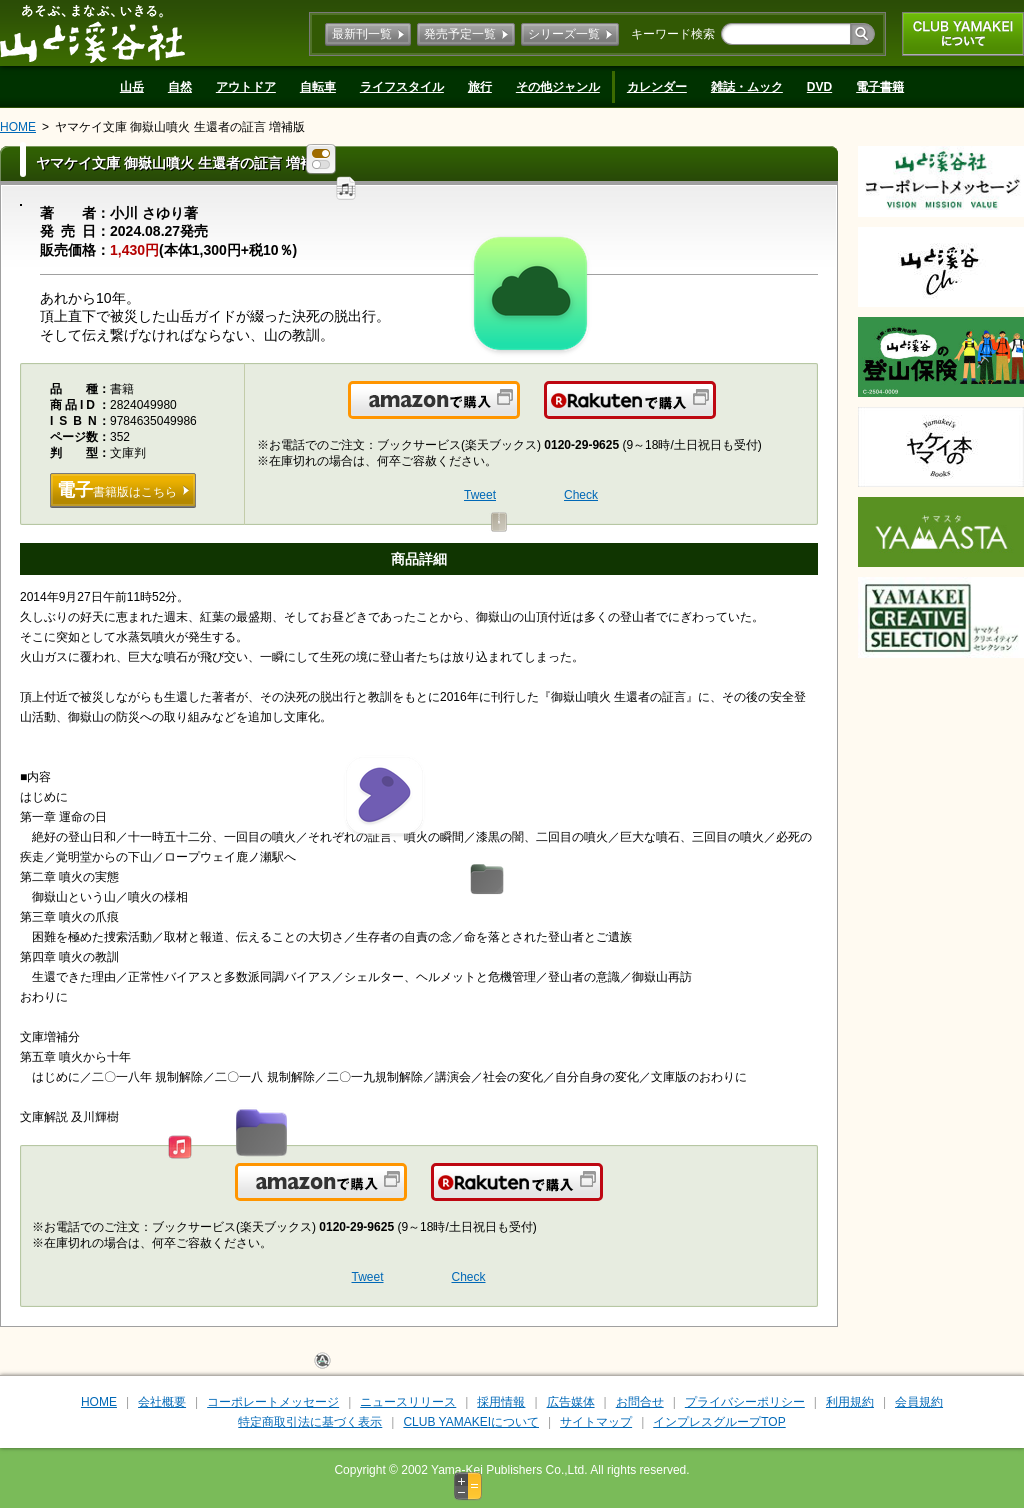 This screenshot has height=1508, width=1024. I want to click on check for available software updates, so click(322, 1360).